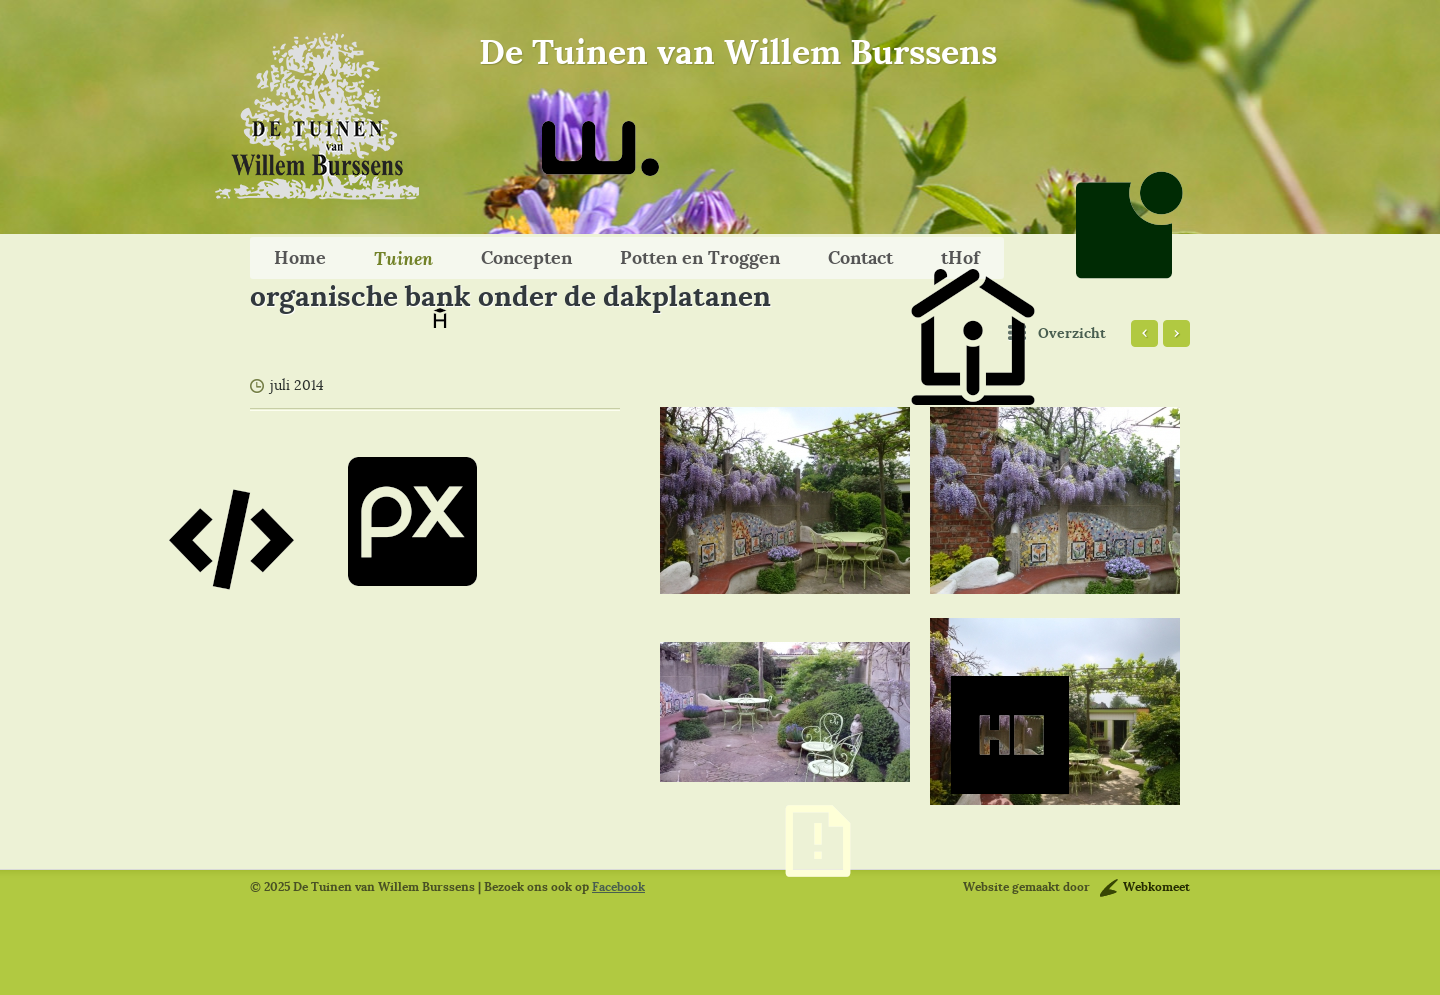 The width and height of the screenshot is (1440, 995). Describe the element at coordinates (600, 148) in the screenshot. I see `wagmi cryptocurrency/web3 library logo` at that location.